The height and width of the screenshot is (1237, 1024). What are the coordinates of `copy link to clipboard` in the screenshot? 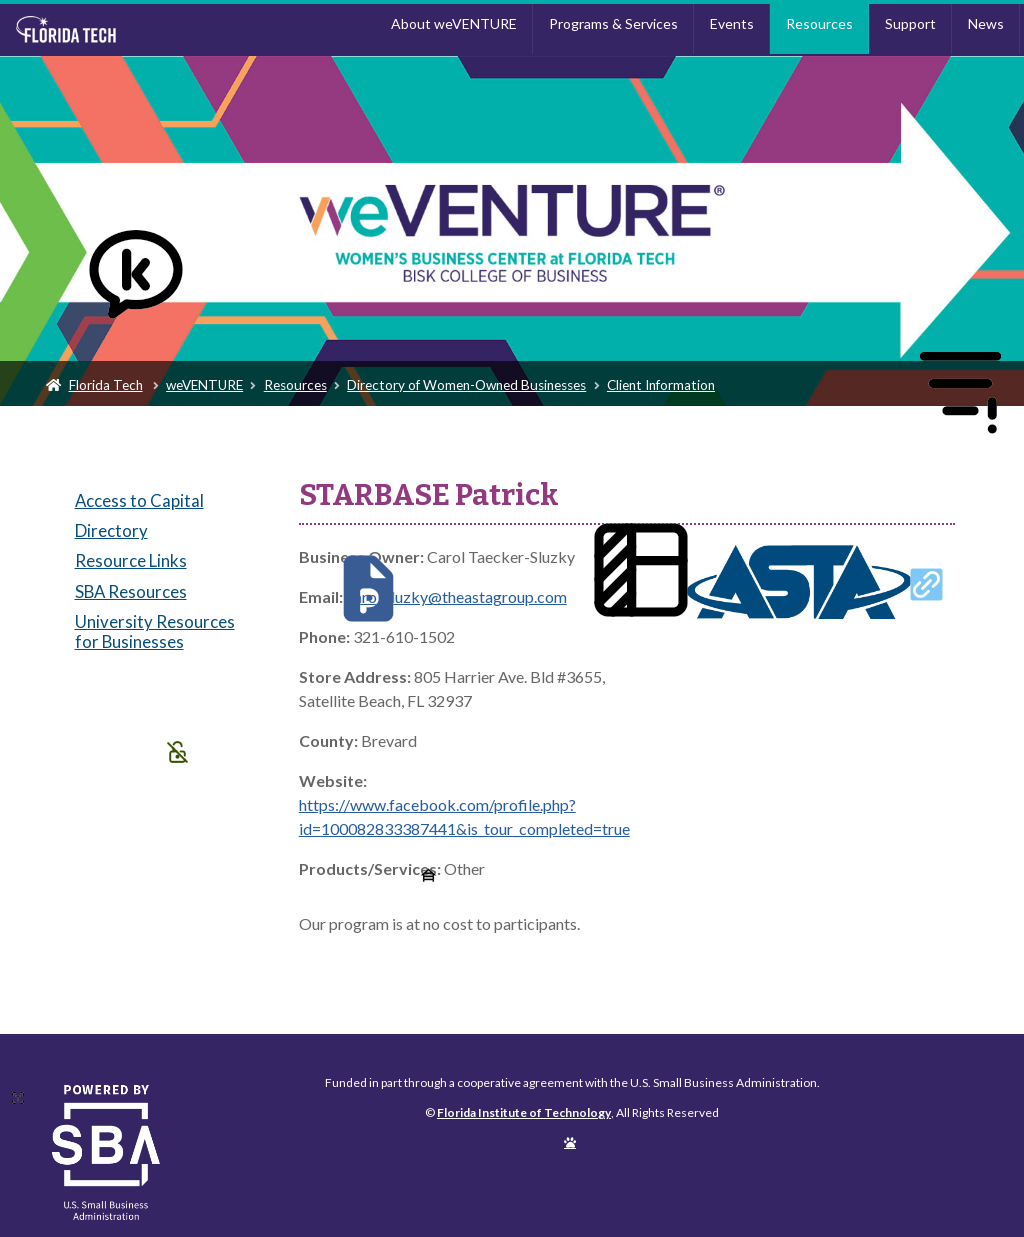 It's located at (926, 584).